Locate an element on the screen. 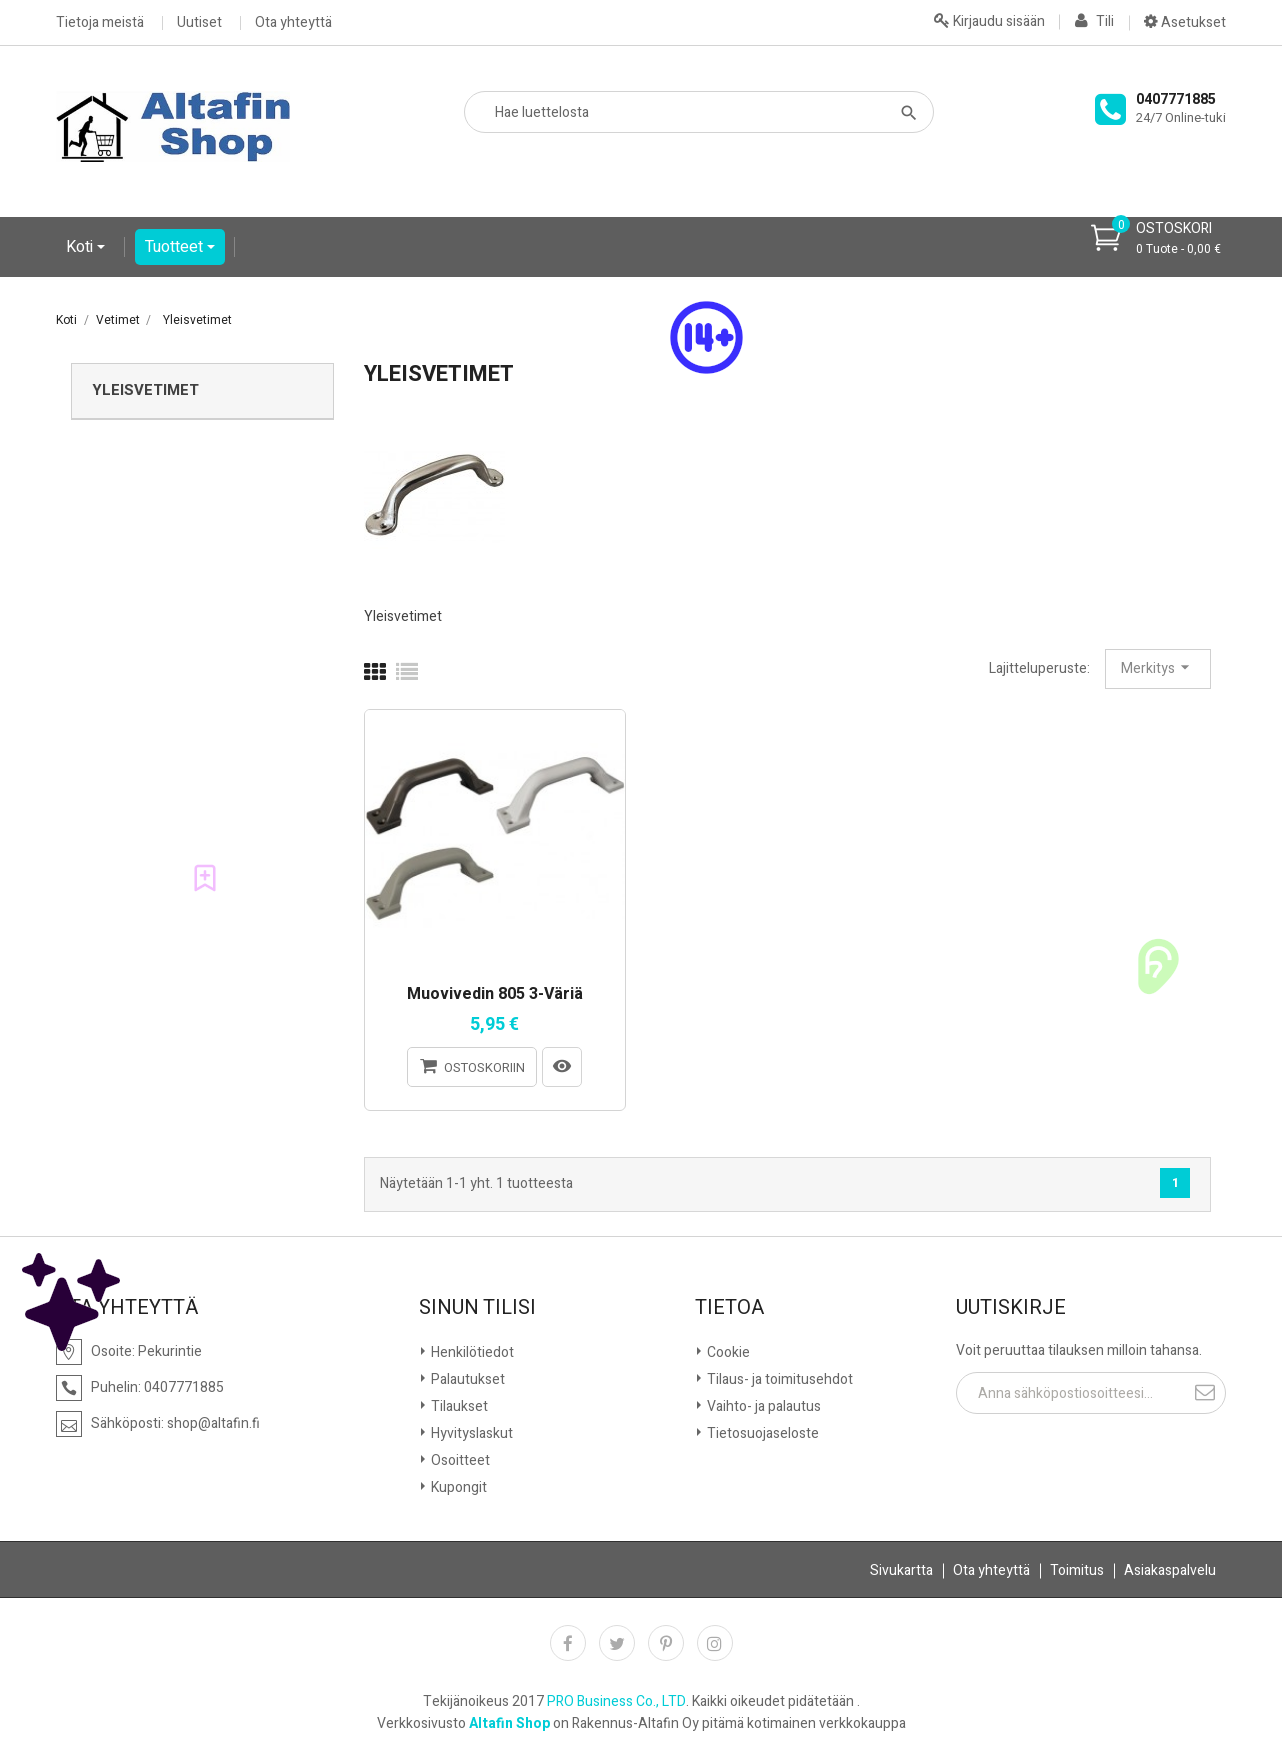 This screenshot has width=1282, height=1756. accessibility settings for hearing options is located at coordinates (1158, 966).